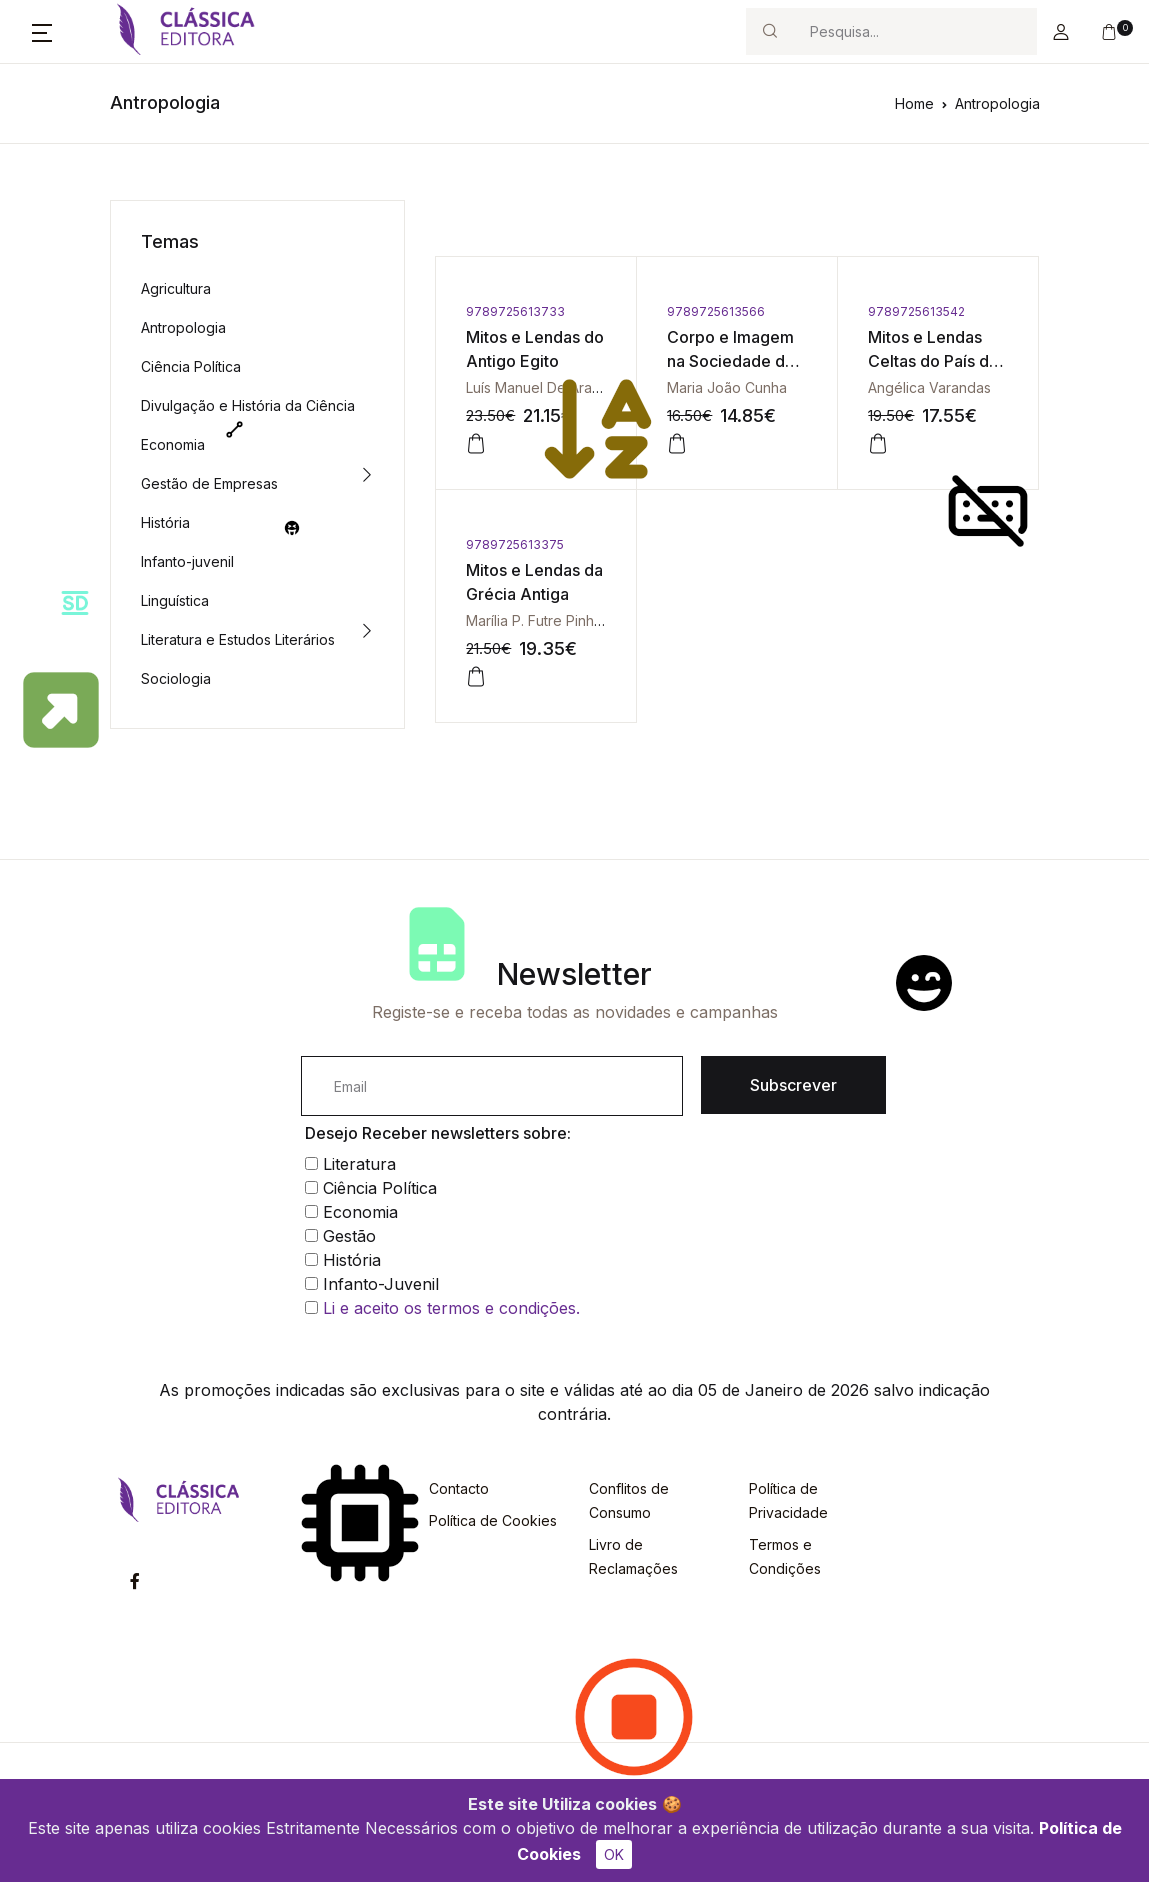 The height and width of the screenshot is (1882, 1149). What do you see at coordinates (598, 429) in the screenshot?
I see `sort list alphabetically A to Z` at bounding box center [598, 429].